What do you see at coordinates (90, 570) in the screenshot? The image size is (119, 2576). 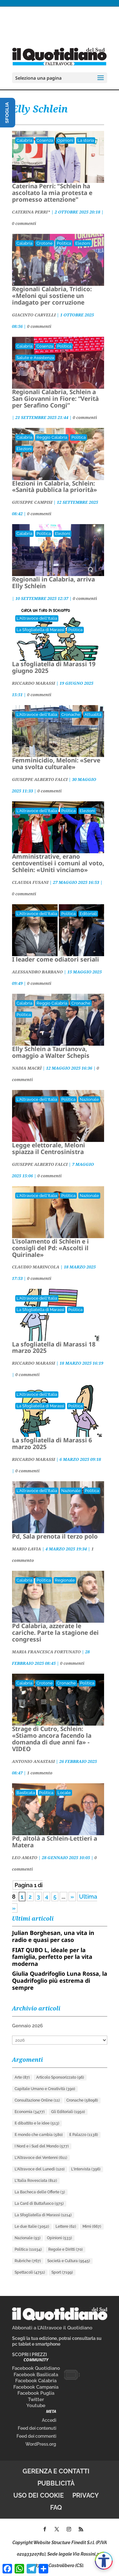 I see `screen rotation is enabled` at bounding box center [90, 570].